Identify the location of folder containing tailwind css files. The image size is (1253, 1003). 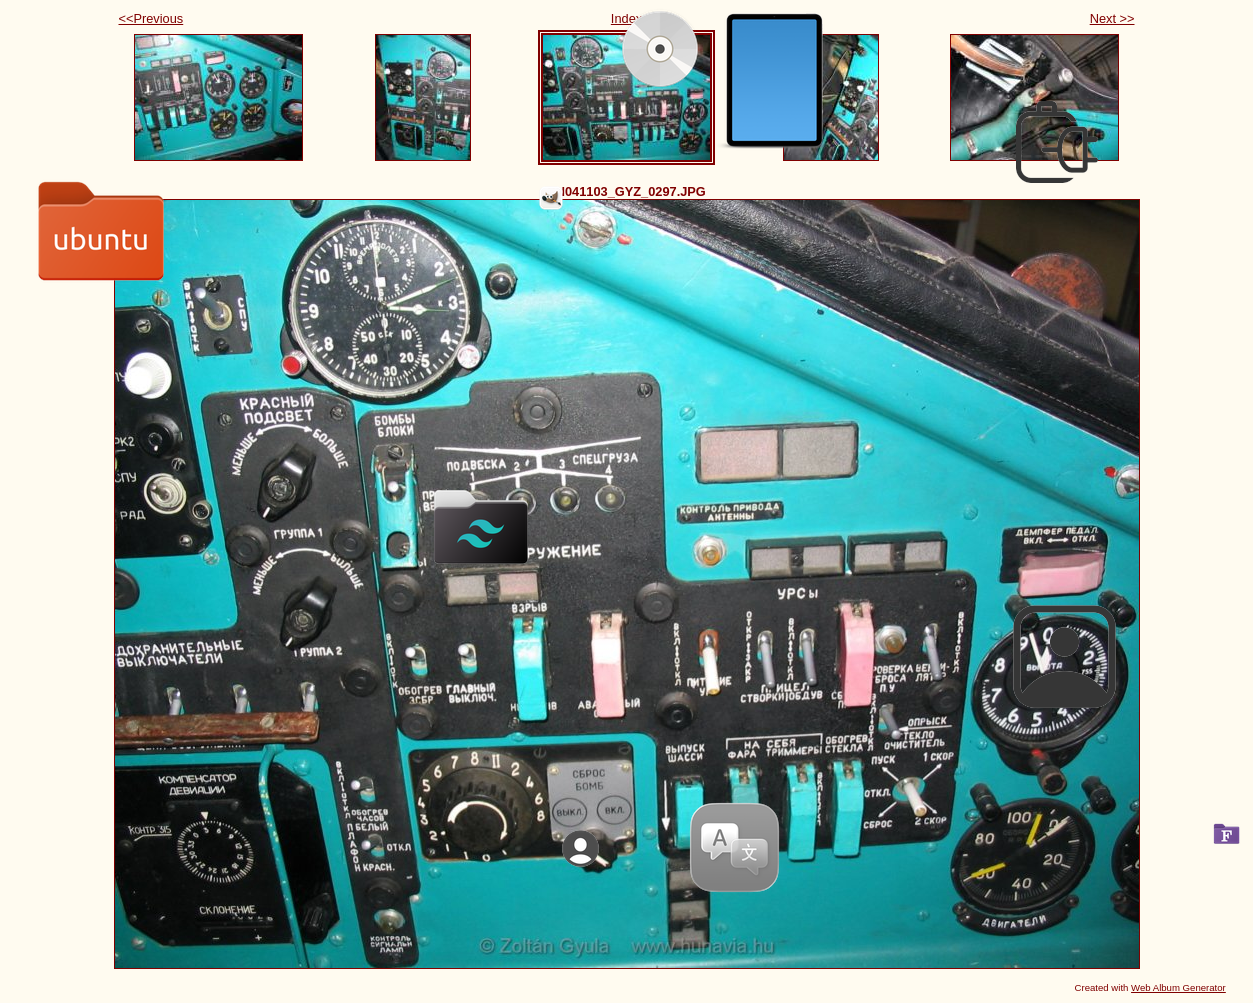
(480, 529).